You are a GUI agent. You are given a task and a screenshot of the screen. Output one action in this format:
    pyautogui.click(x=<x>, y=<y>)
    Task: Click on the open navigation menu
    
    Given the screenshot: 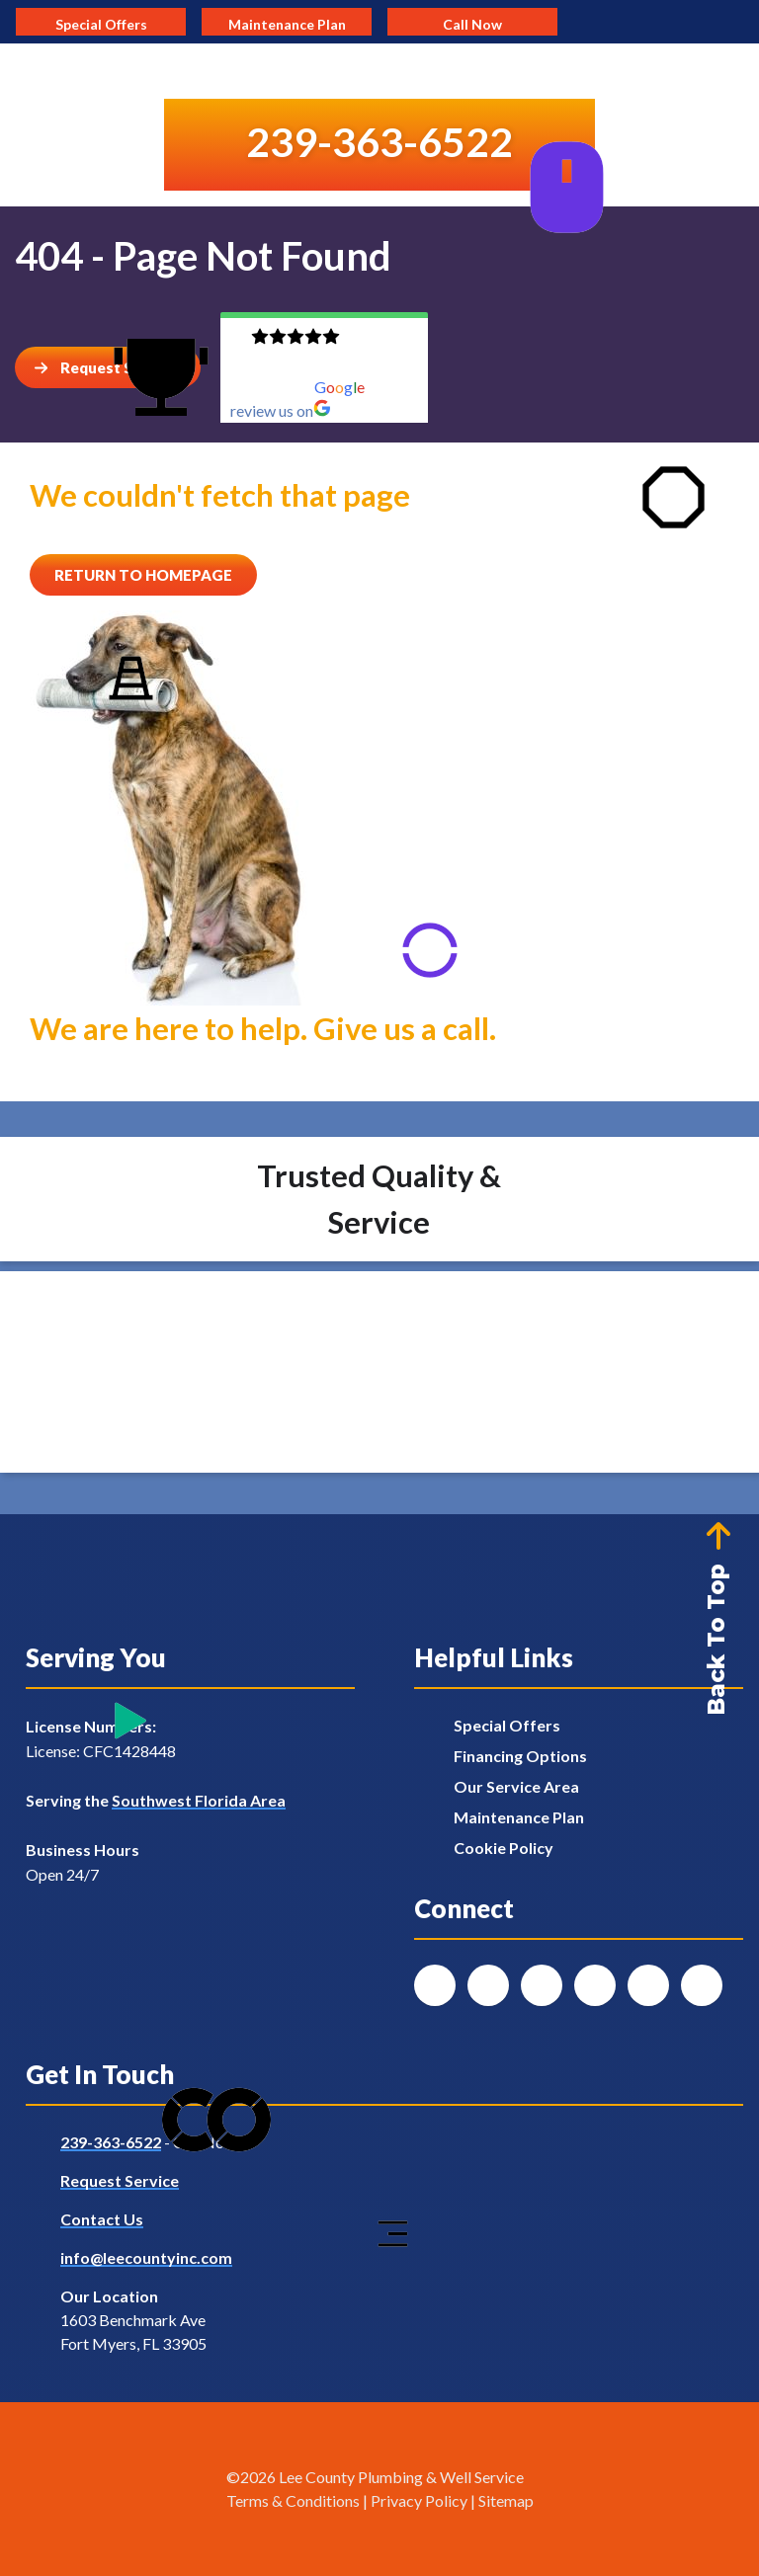 What is the action you would take?
    pyautogui.click(x=392, y=2233)
    